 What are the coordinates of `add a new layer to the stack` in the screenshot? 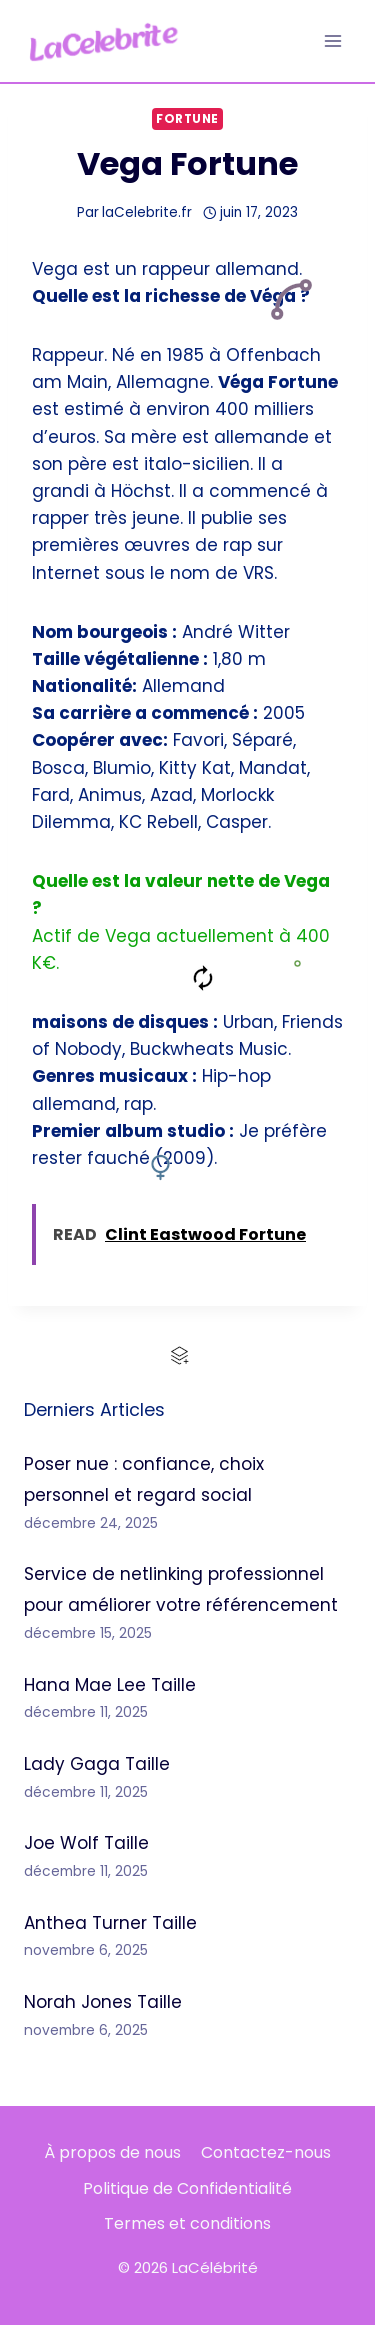 It's located at (179, 1355).